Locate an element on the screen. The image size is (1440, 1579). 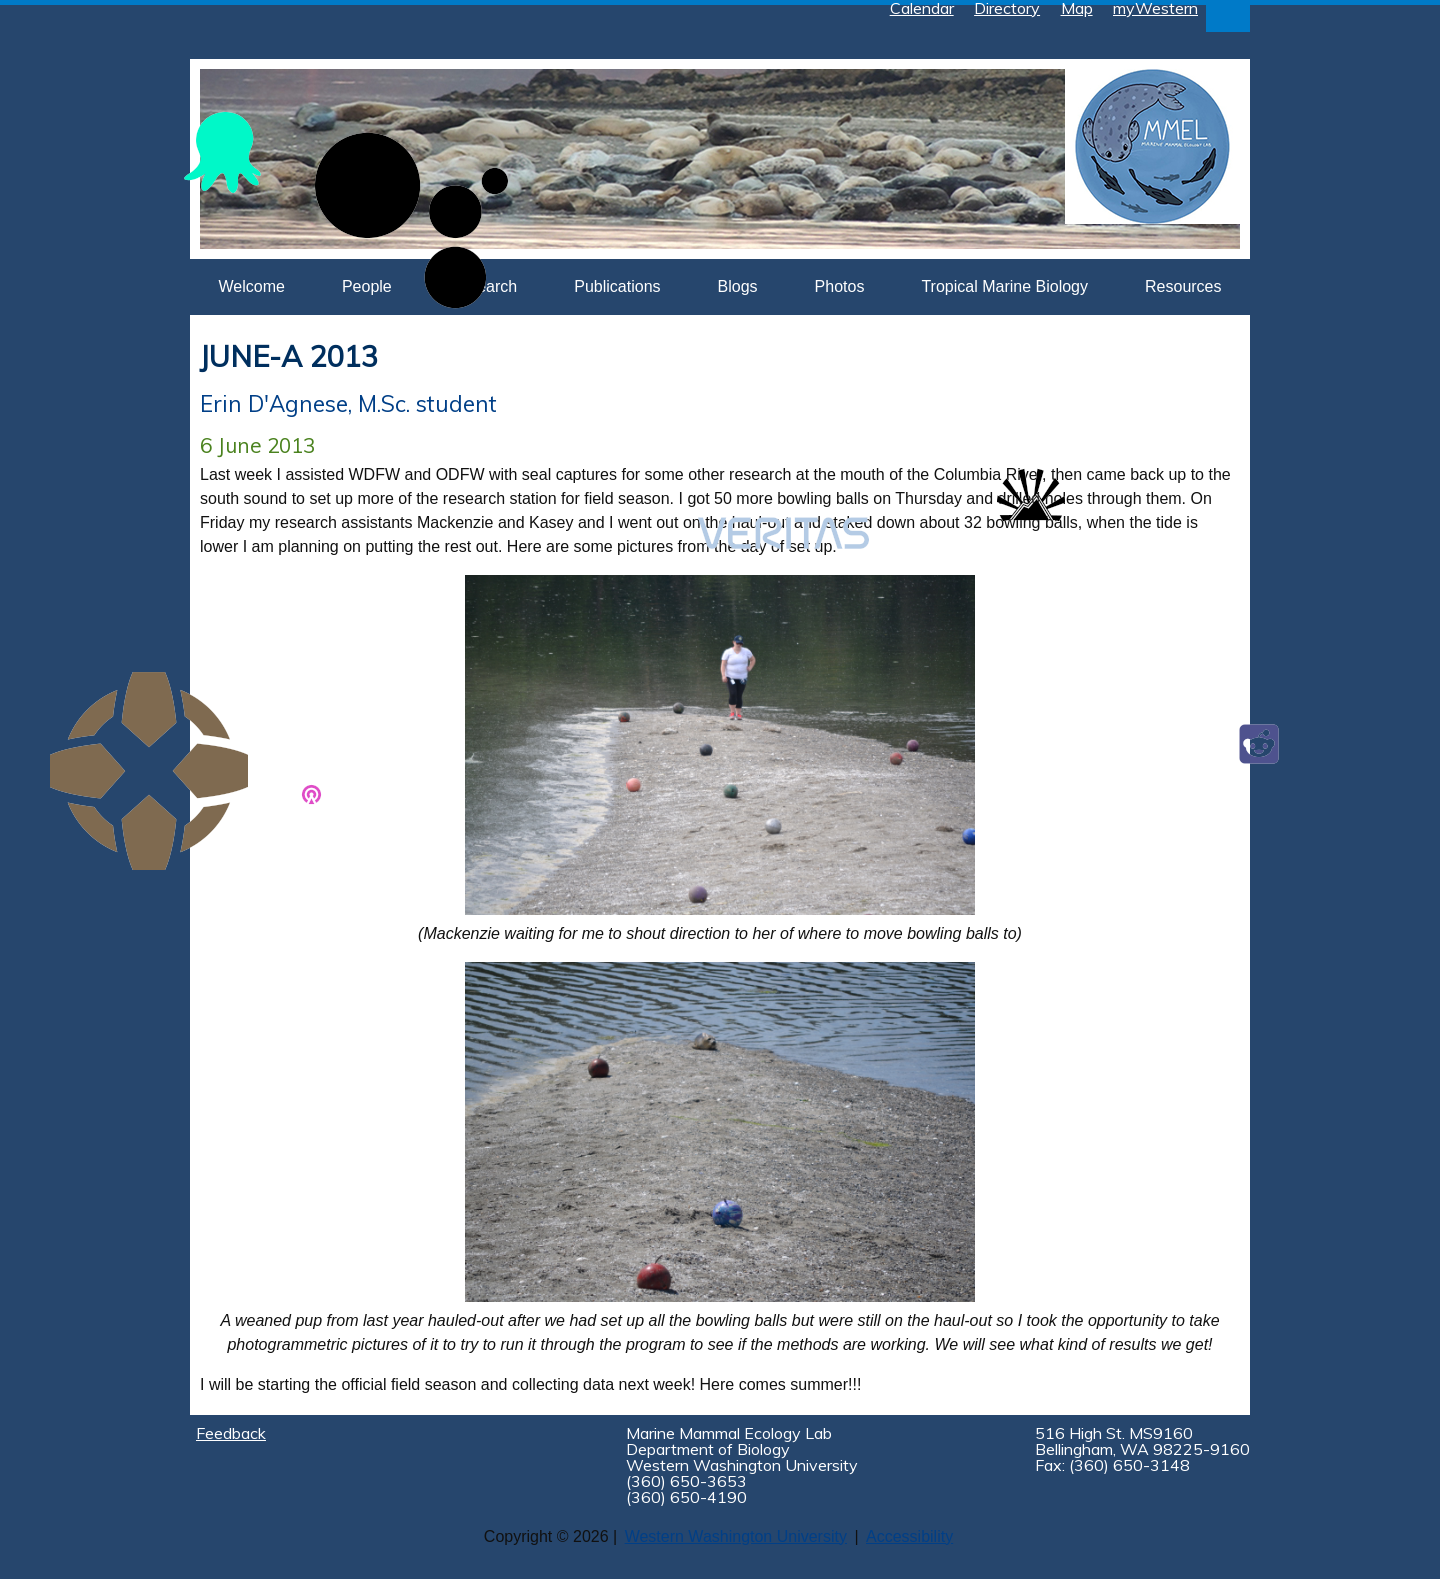
open reddit app is located at coordinates (1259, 744).